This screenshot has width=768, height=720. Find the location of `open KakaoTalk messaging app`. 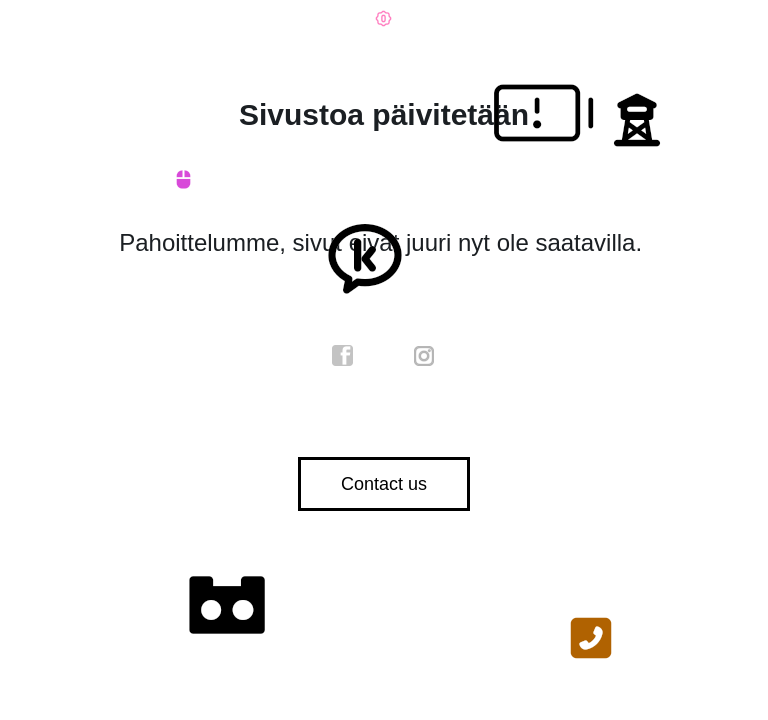

open KakaoTalk messaging app is located at coordinates (365, 257).